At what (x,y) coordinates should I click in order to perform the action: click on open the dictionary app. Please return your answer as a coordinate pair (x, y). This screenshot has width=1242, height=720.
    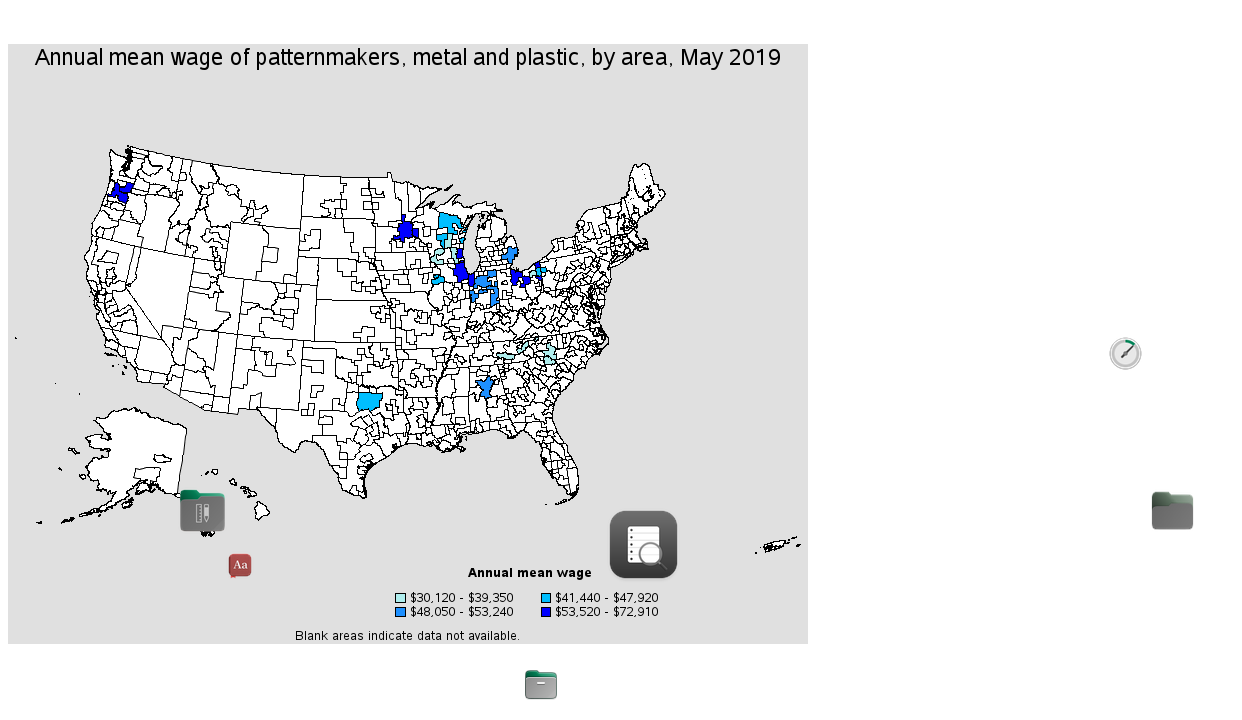
    Looking at the image, I should click on (240, 565).